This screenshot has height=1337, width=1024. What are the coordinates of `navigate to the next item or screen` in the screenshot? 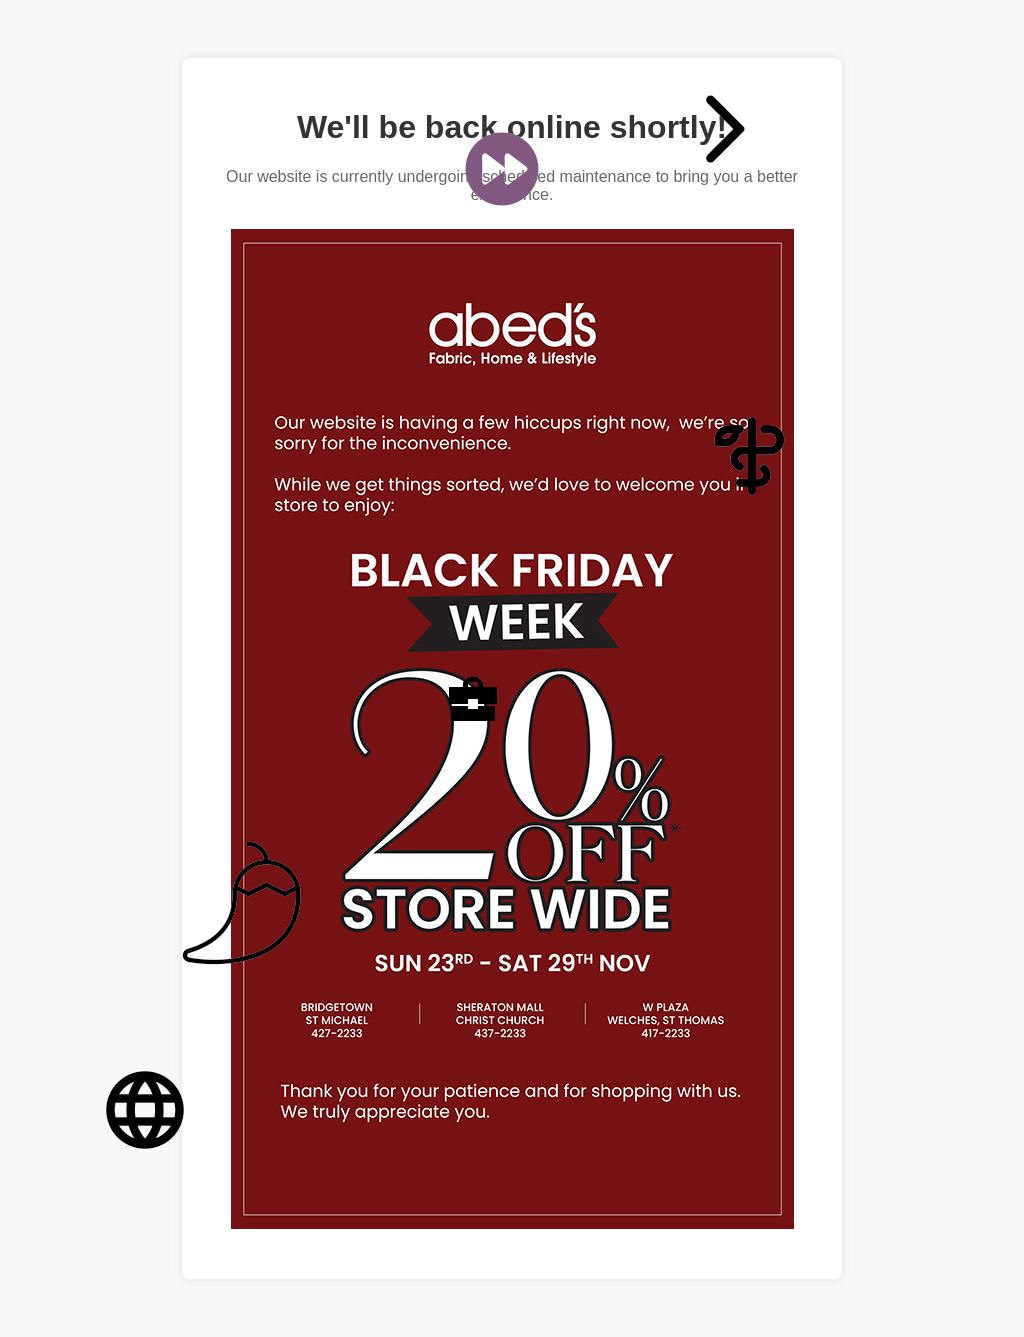 It's located at (724, 129).